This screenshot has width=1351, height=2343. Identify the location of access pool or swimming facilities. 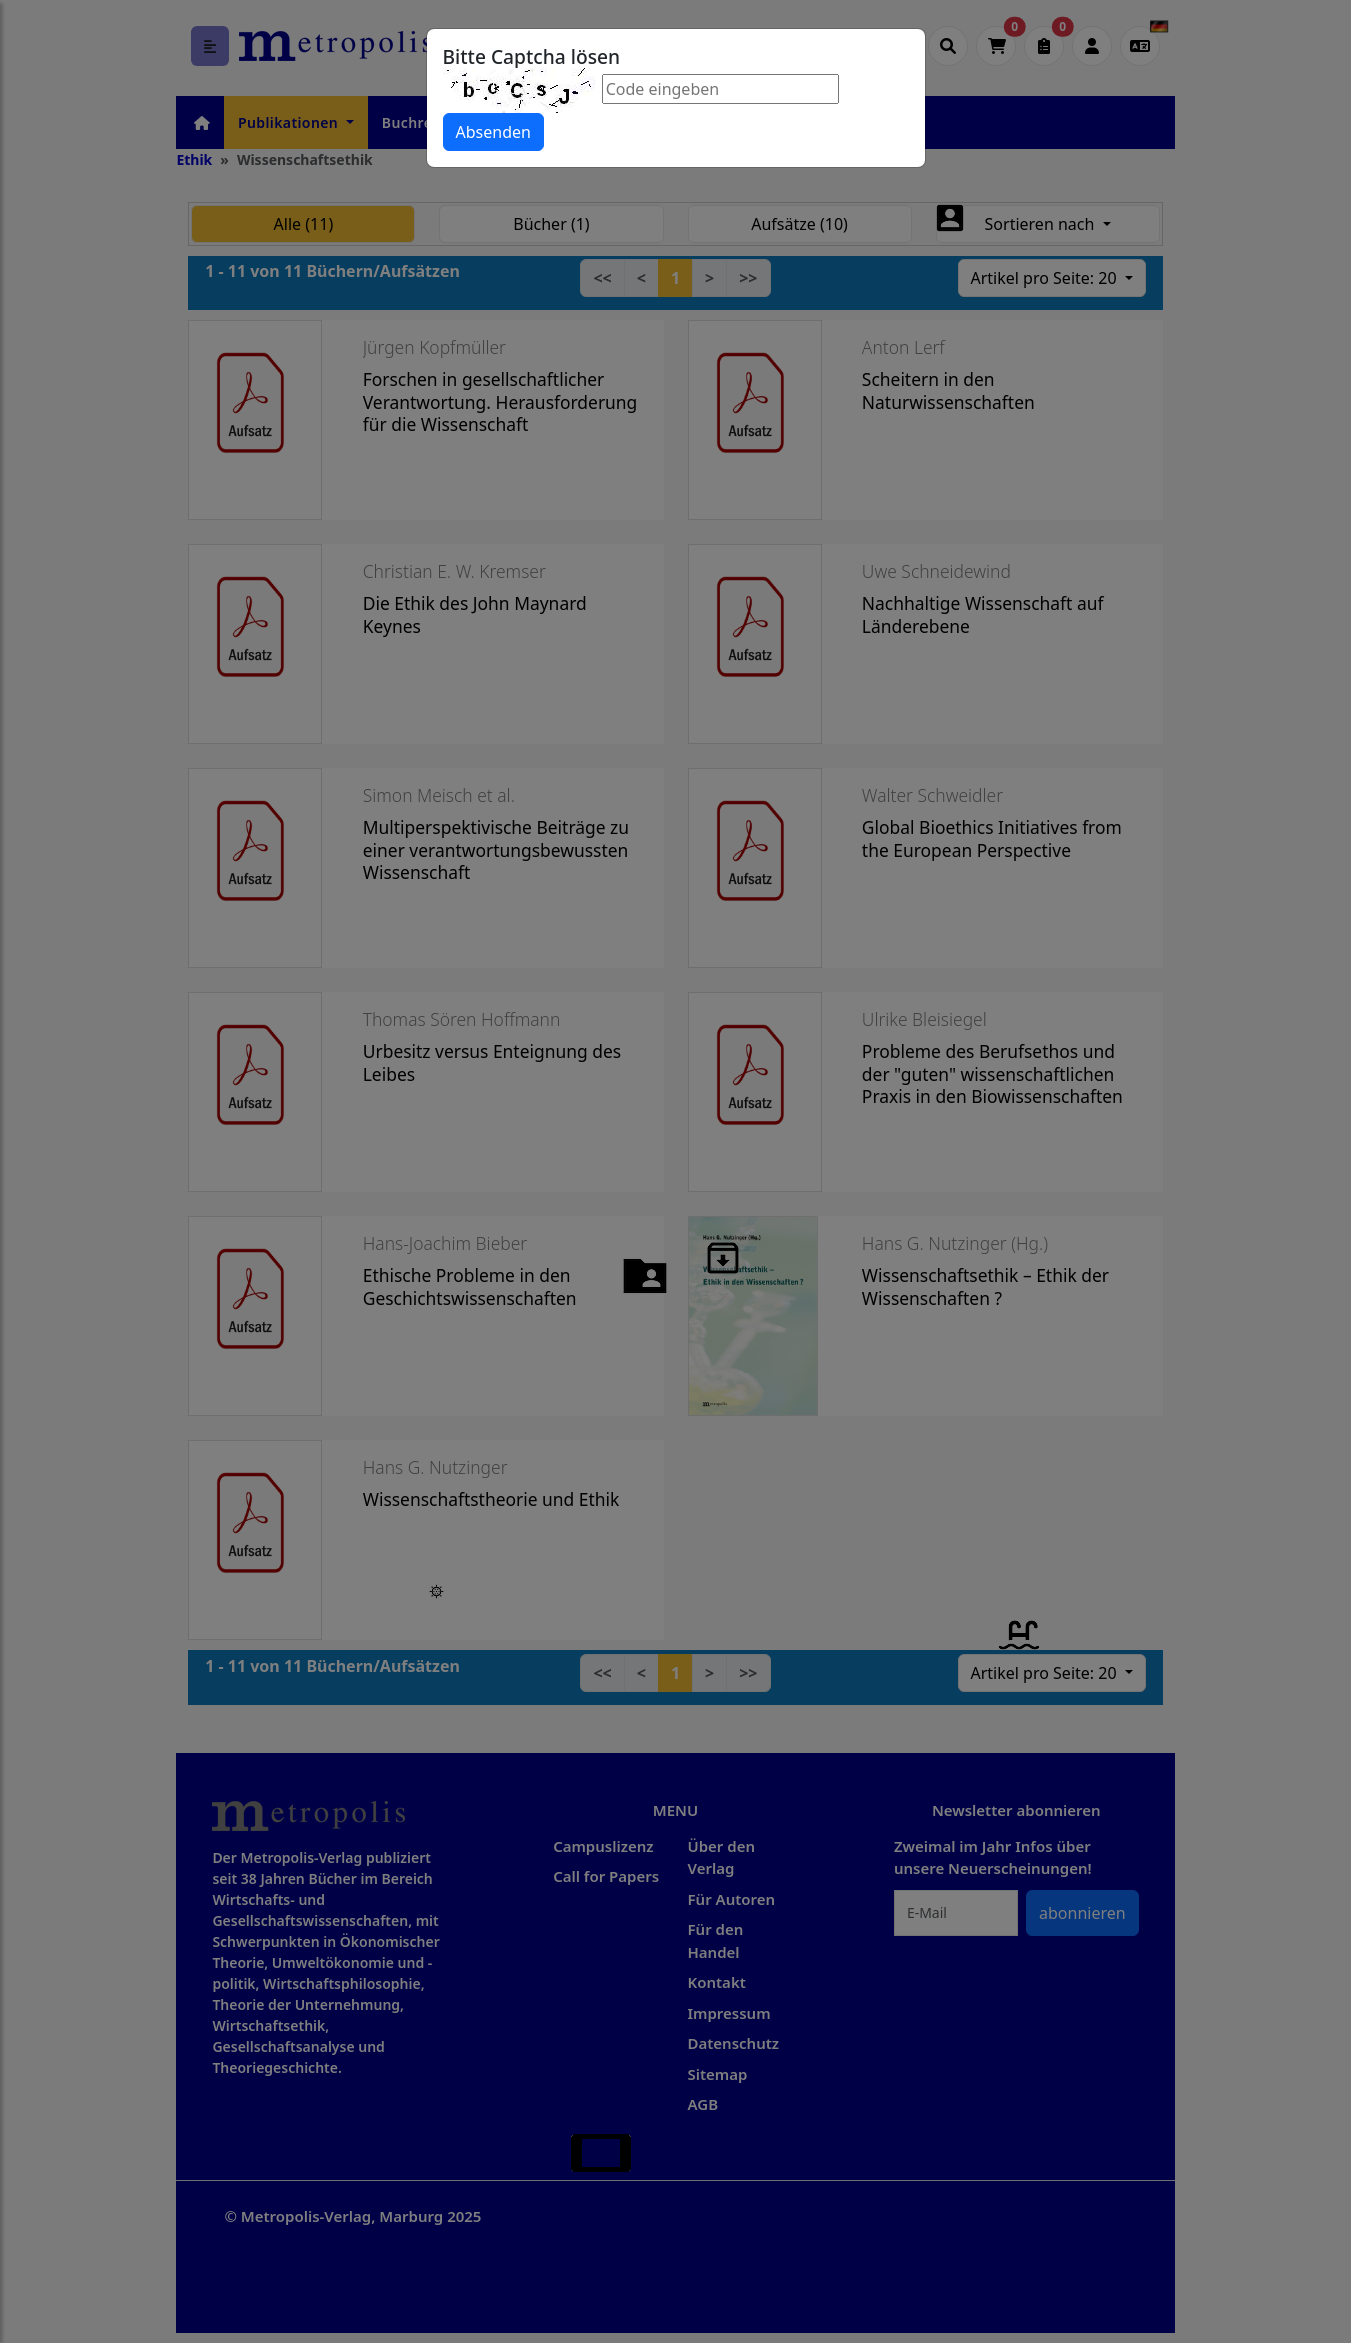
(1019, 1635).